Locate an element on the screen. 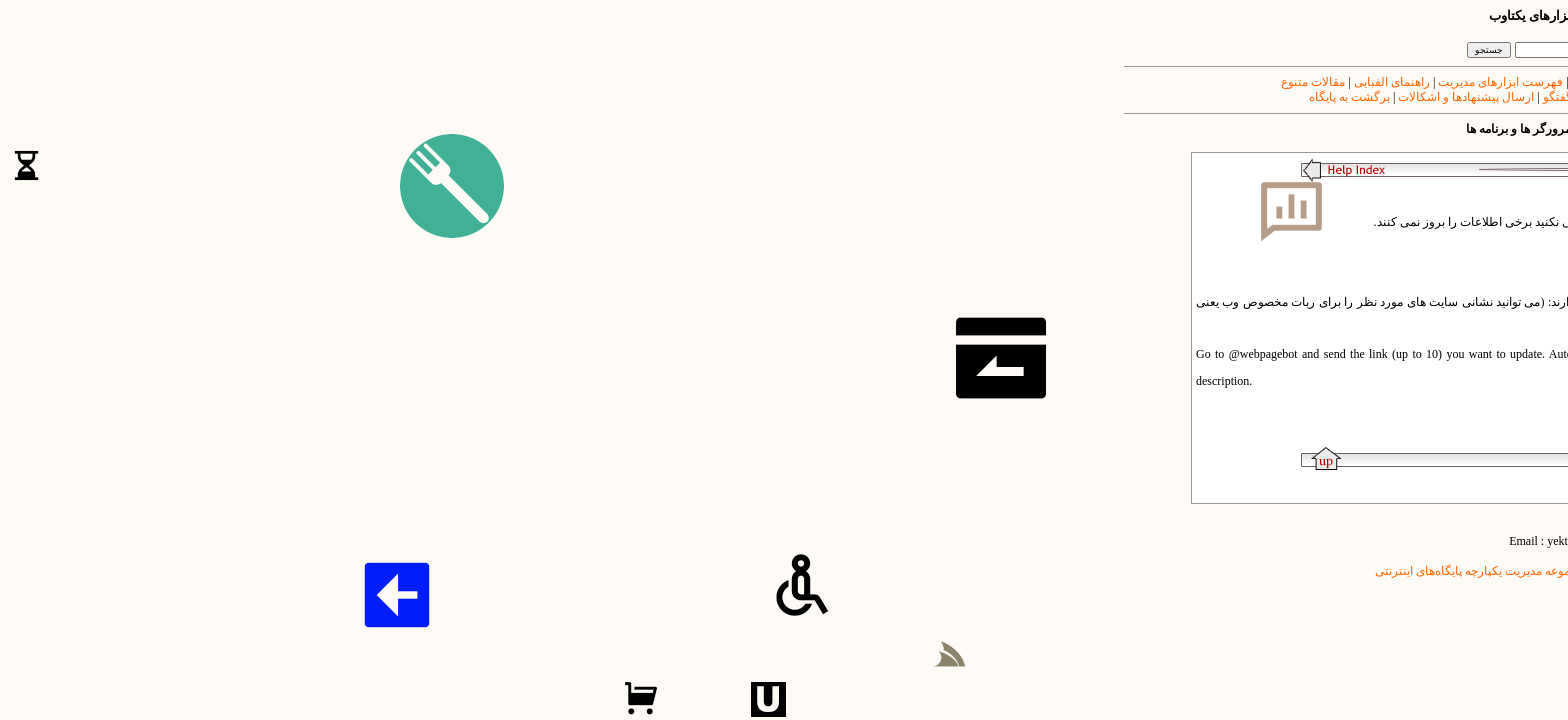 The width and height of the screenshot is (1568, 720). create a poll in chat is located at coordinates (1291, 209).